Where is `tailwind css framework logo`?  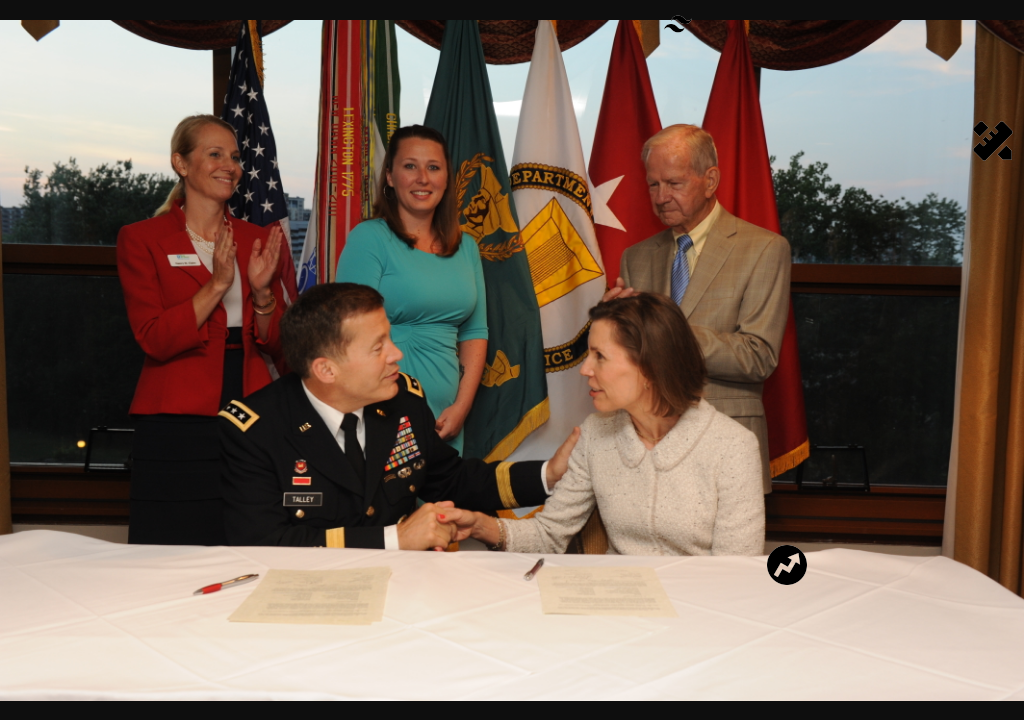
tailwind css framework logo is located at coordinates (678, 24).